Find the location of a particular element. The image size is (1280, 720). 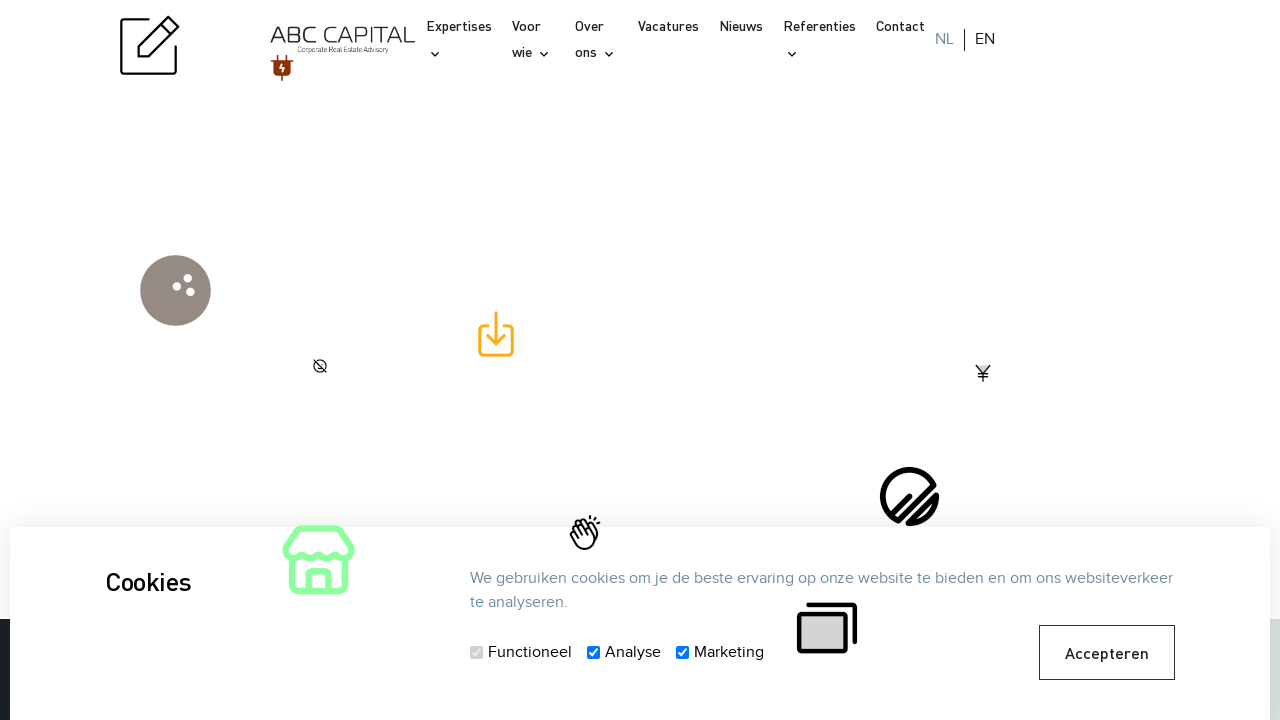

browse or open the store is located at coordinates (318, 561).